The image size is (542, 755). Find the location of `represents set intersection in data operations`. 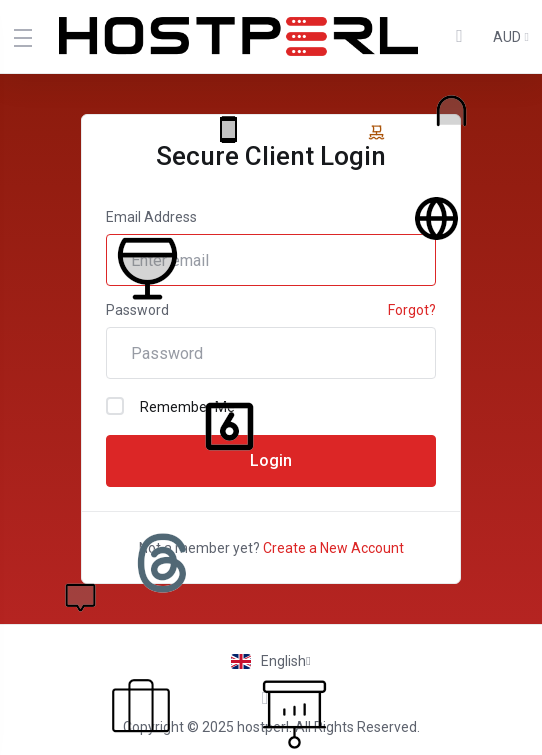

represents set intersection in data operations is located at coordinates (451, 111).